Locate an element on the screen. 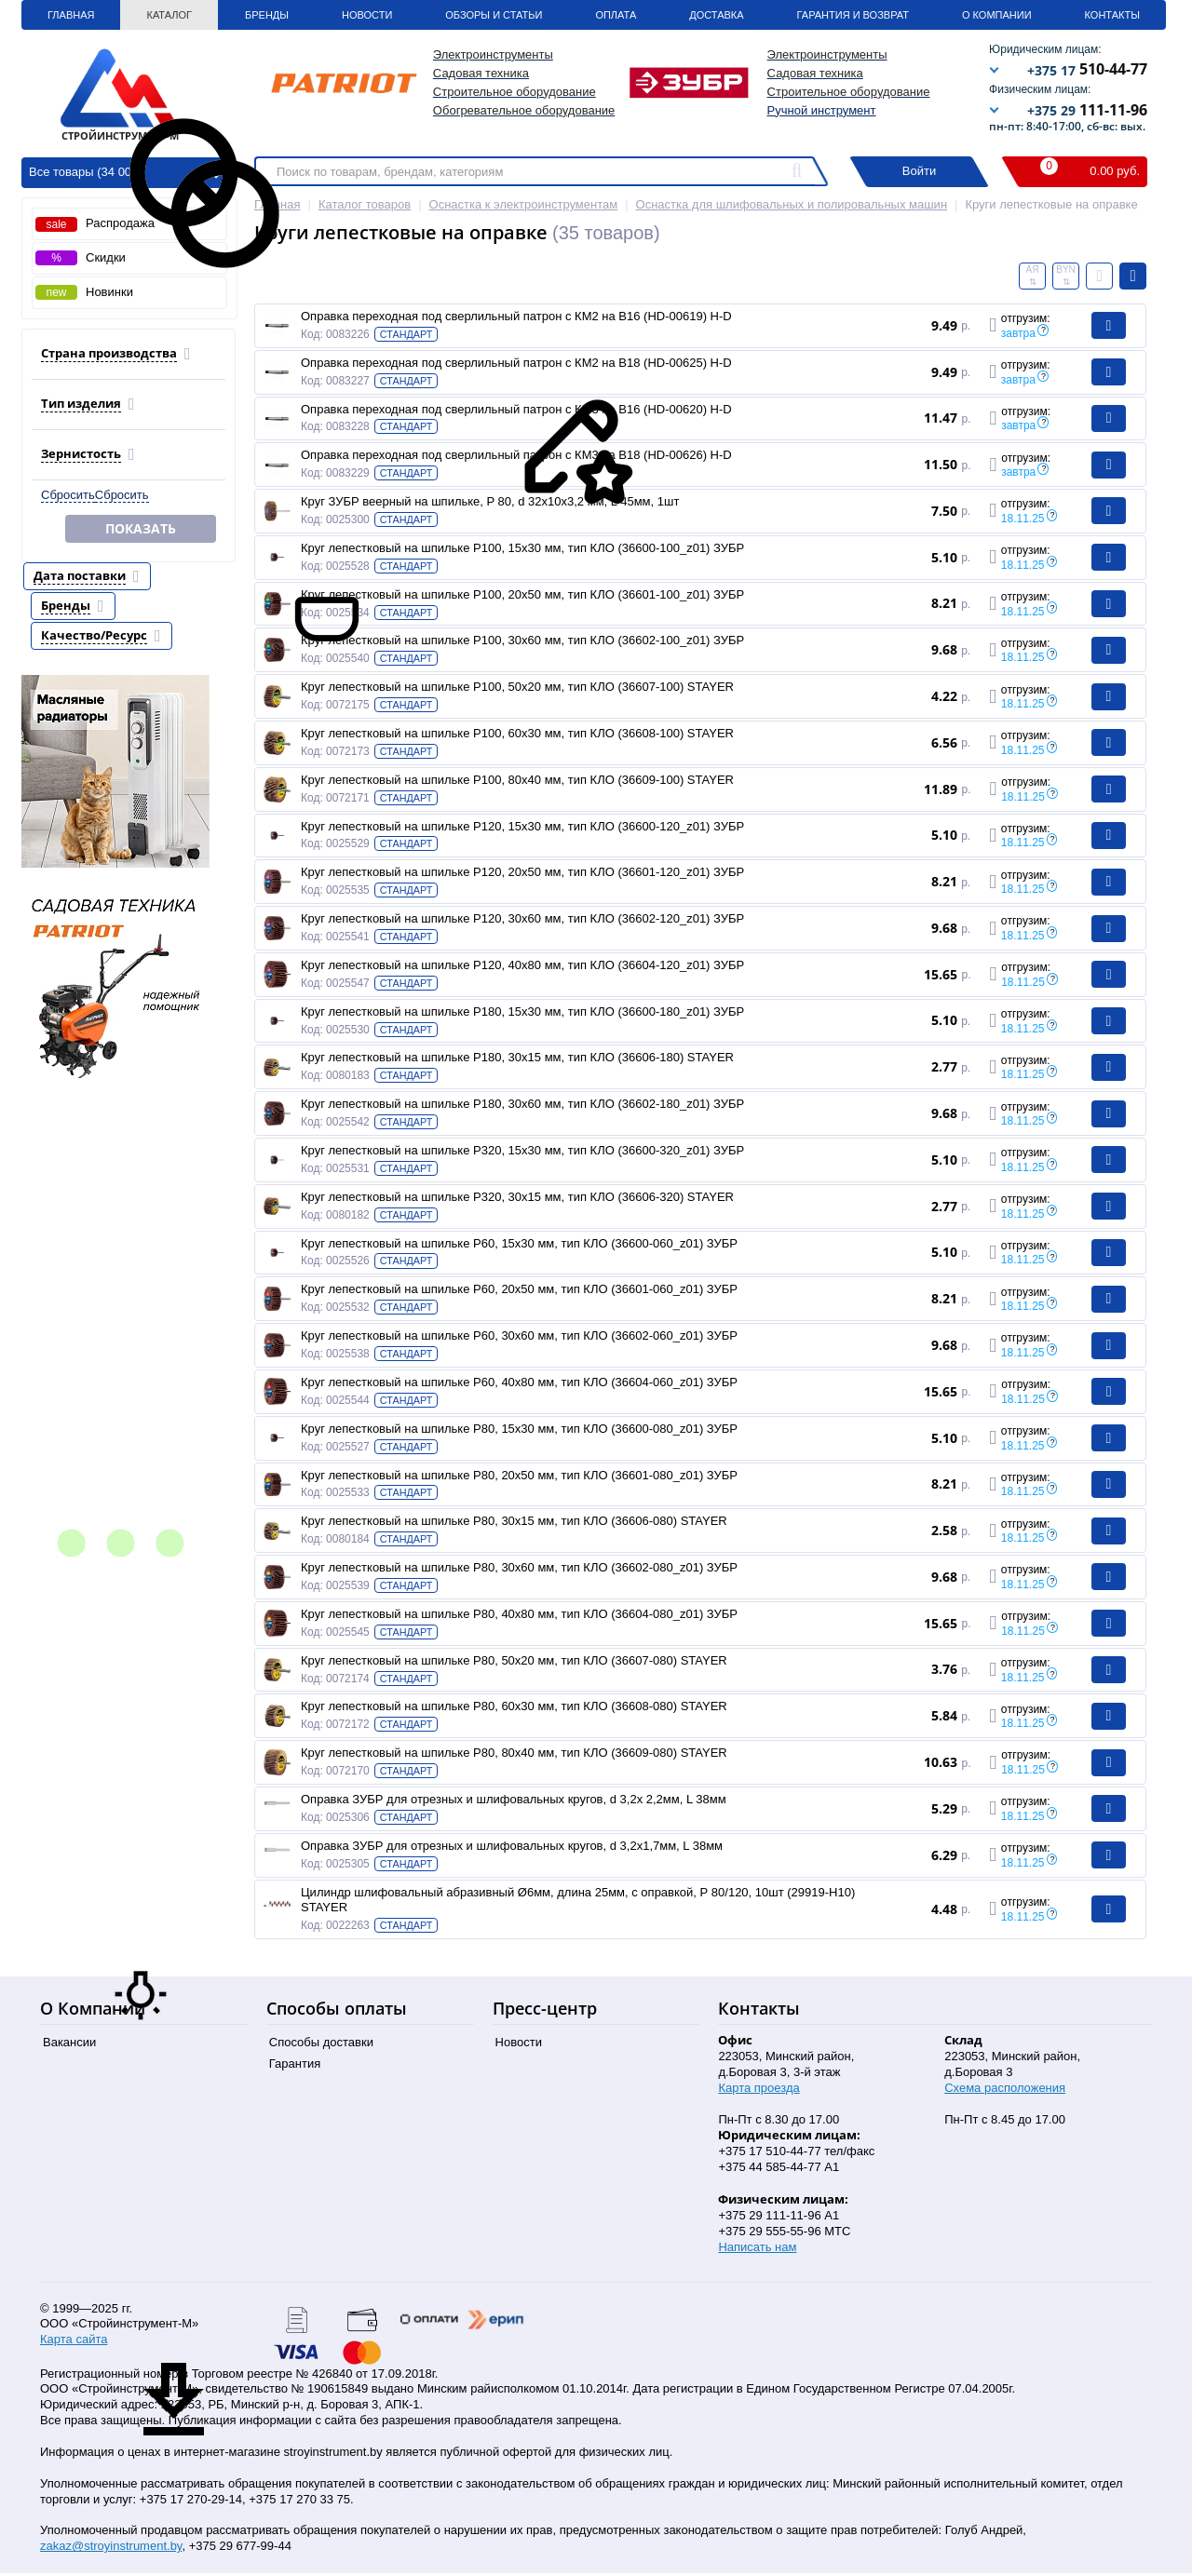 This screenshot has height=2576, width=1192. adjust incandescent light settings is located at coordinates (141, 1994).